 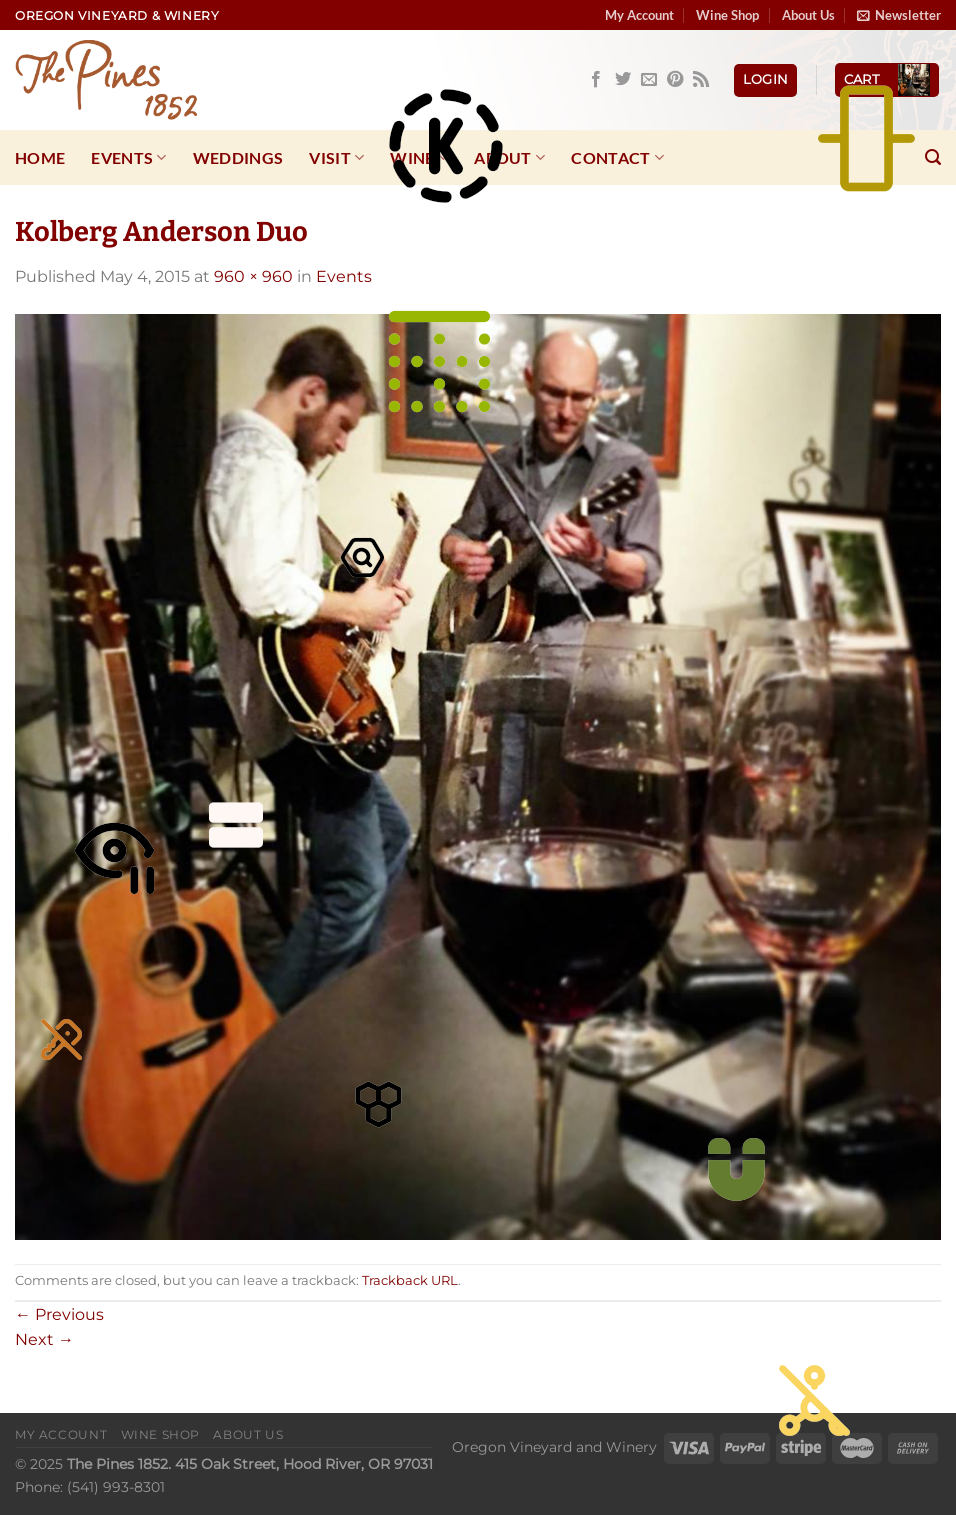 What do you see at coordinates (362, 557) in the screenshot?
I see `access Google BigQuery data warehouse` at bounding box center [362, 557].